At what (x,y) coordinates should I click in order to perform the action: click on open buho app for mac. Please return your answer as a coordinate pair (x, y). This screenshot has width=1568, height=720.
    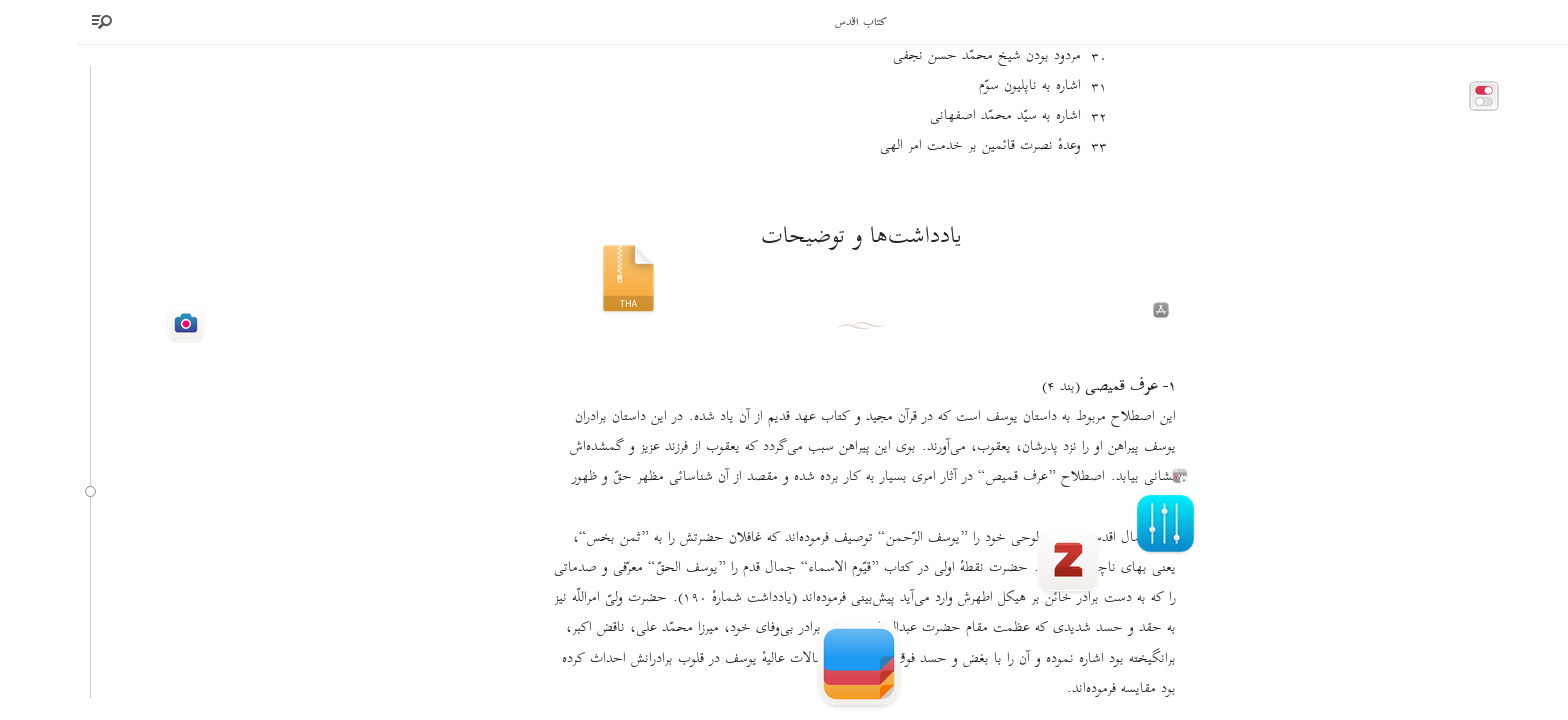
    Looking at the image, I should click on (859, 664).